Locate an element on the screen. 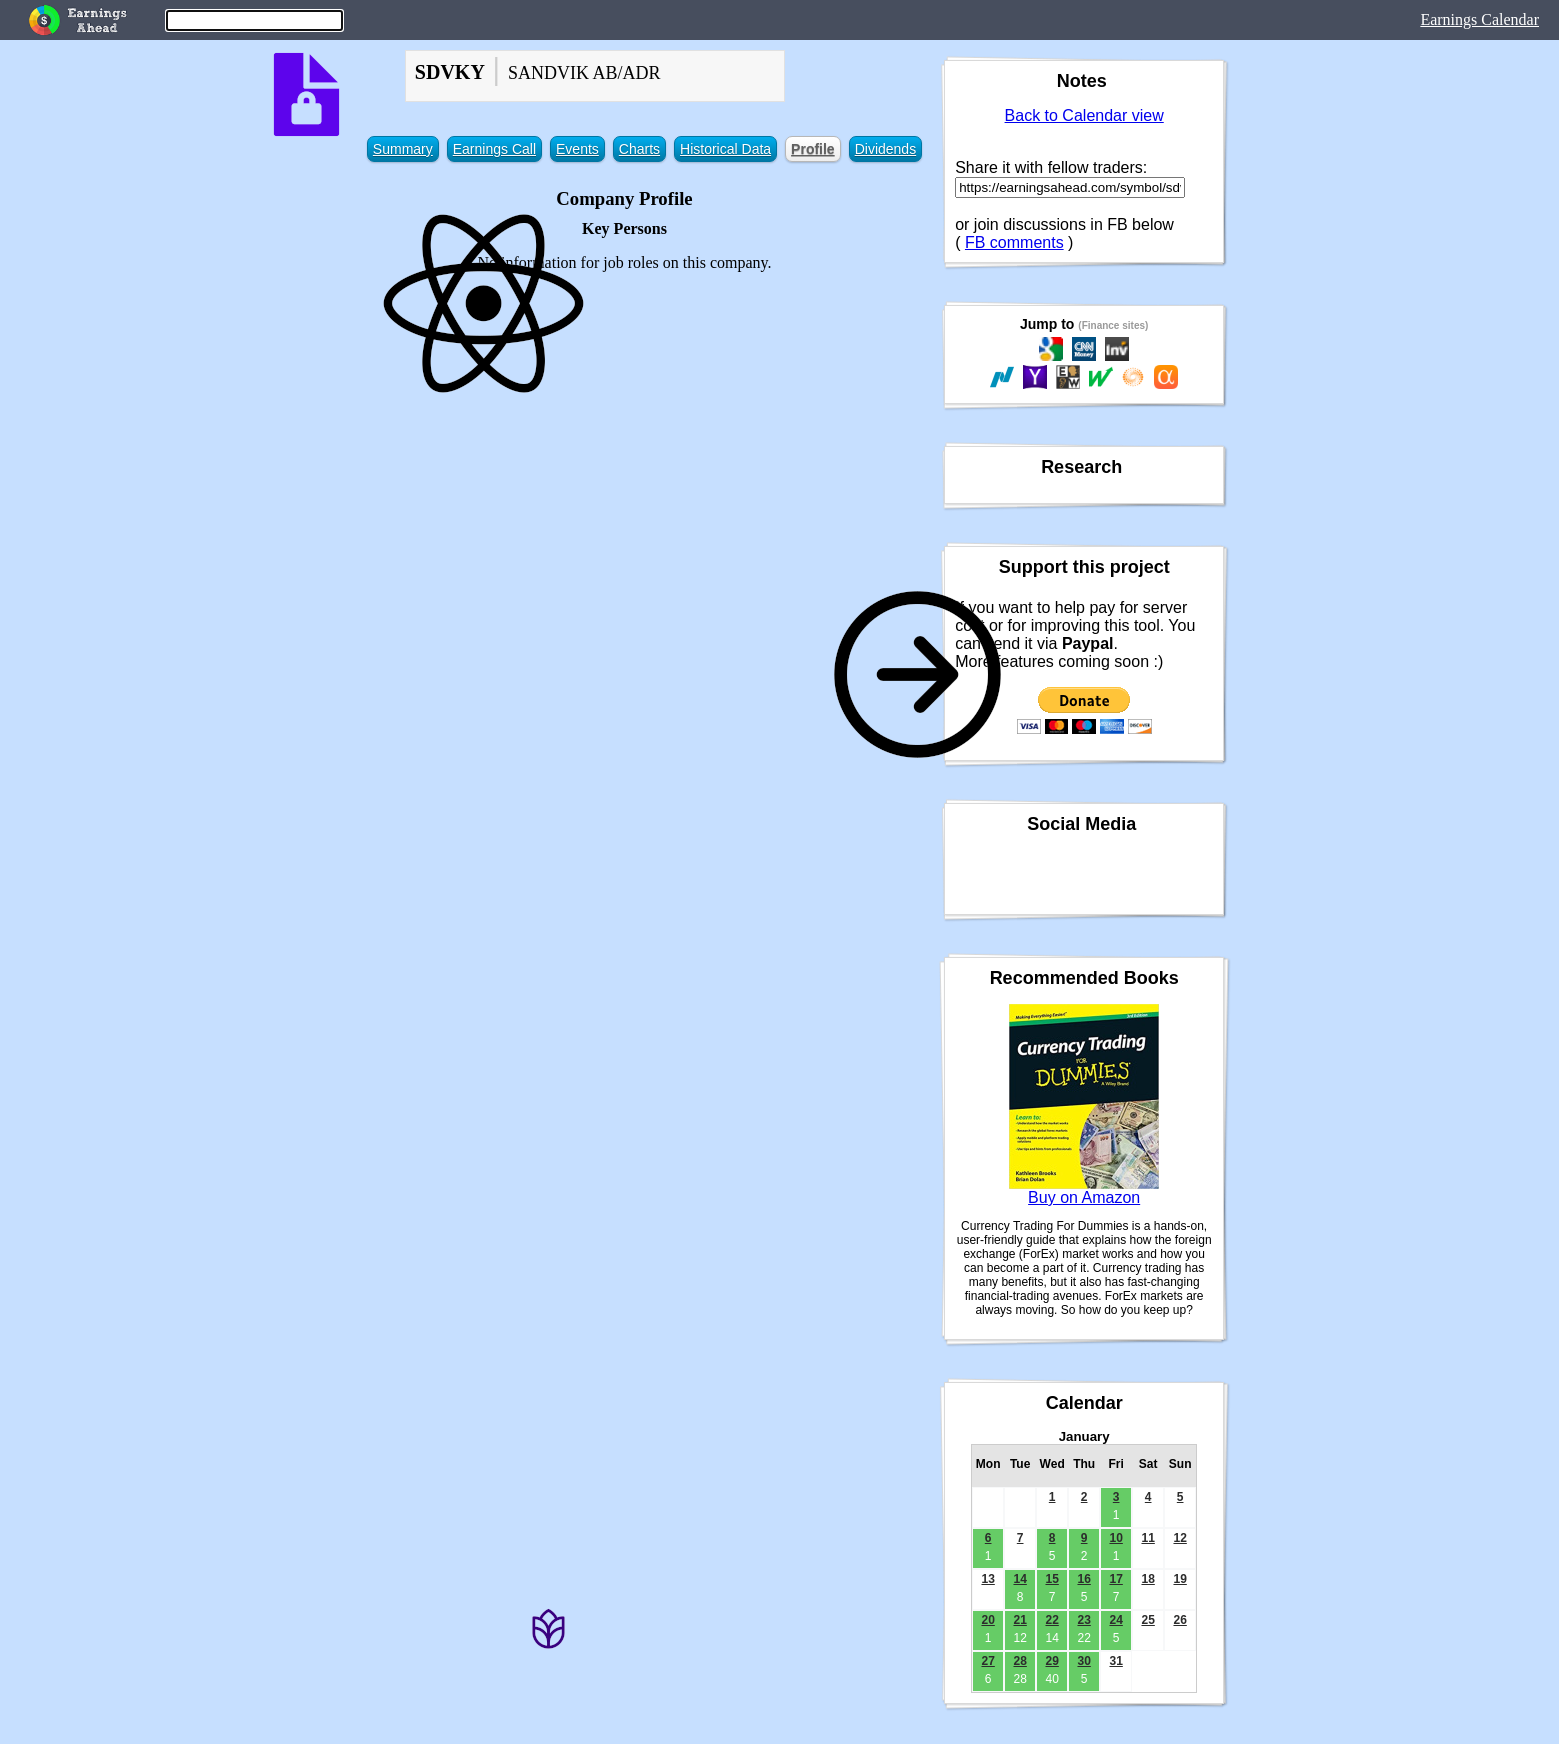 The width and height of the screenshot is (1559, 1744). React framework or library logo is located at coordinates (483, 303).